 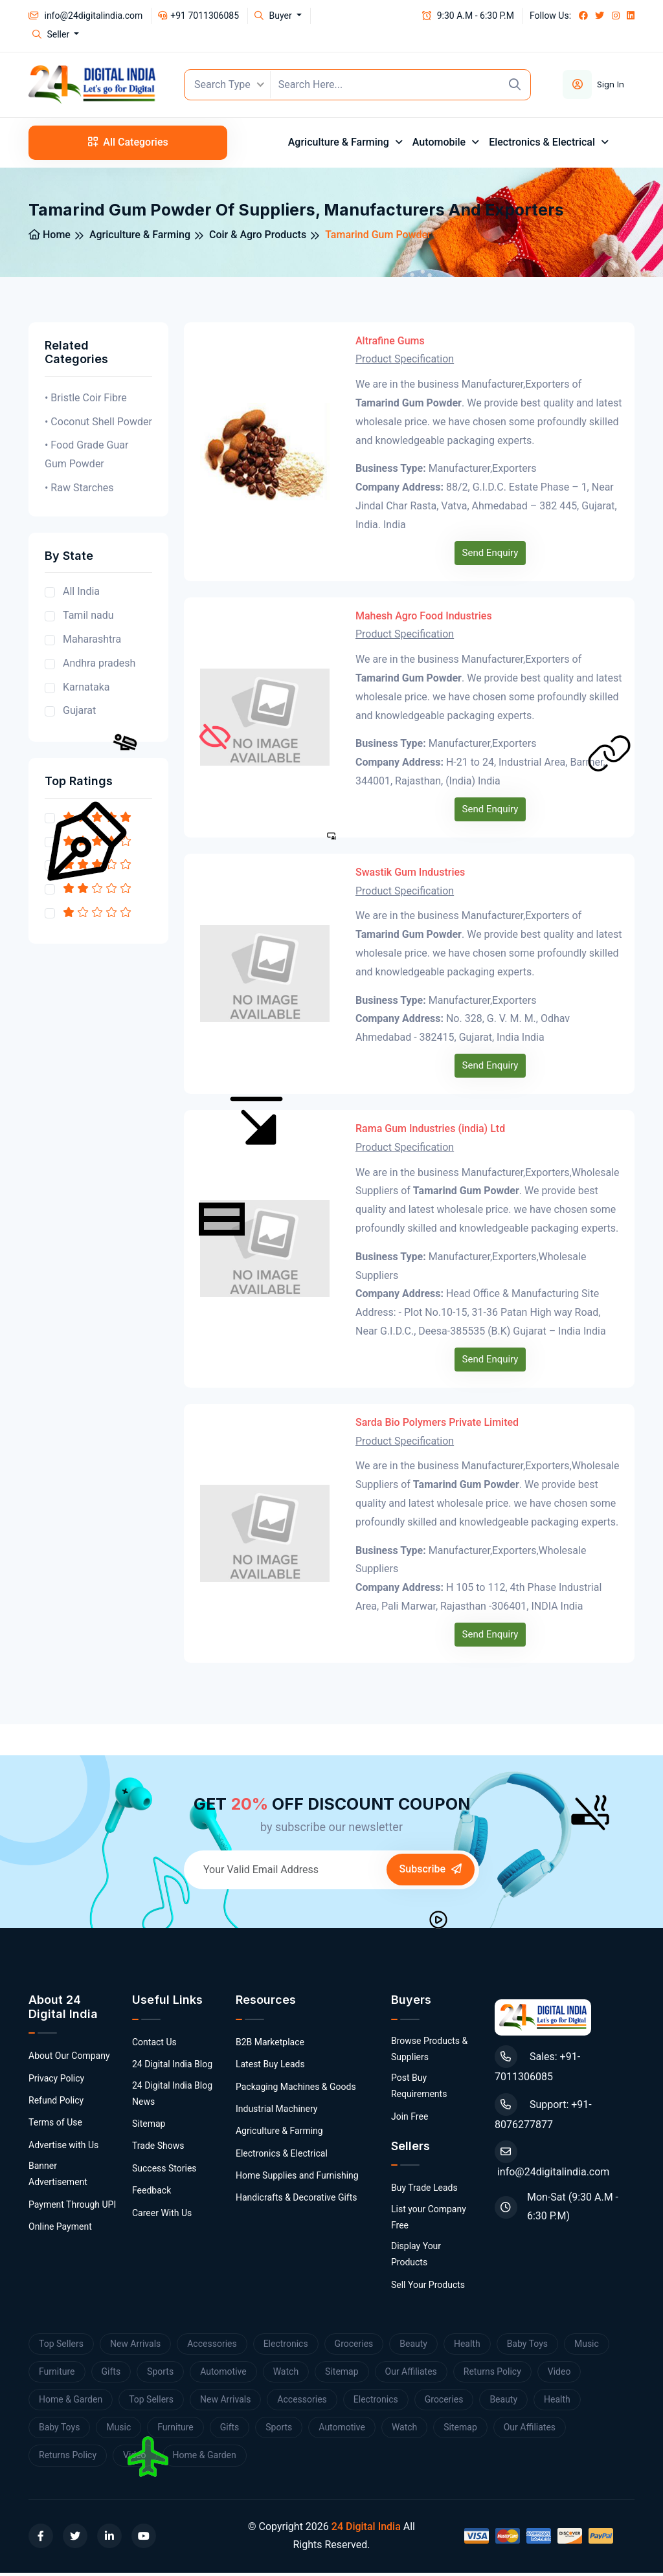 What do you see at coordinates (331, 835) in the screenshot?
I see `enter text for AI processing` at bounding box center [331, 835].